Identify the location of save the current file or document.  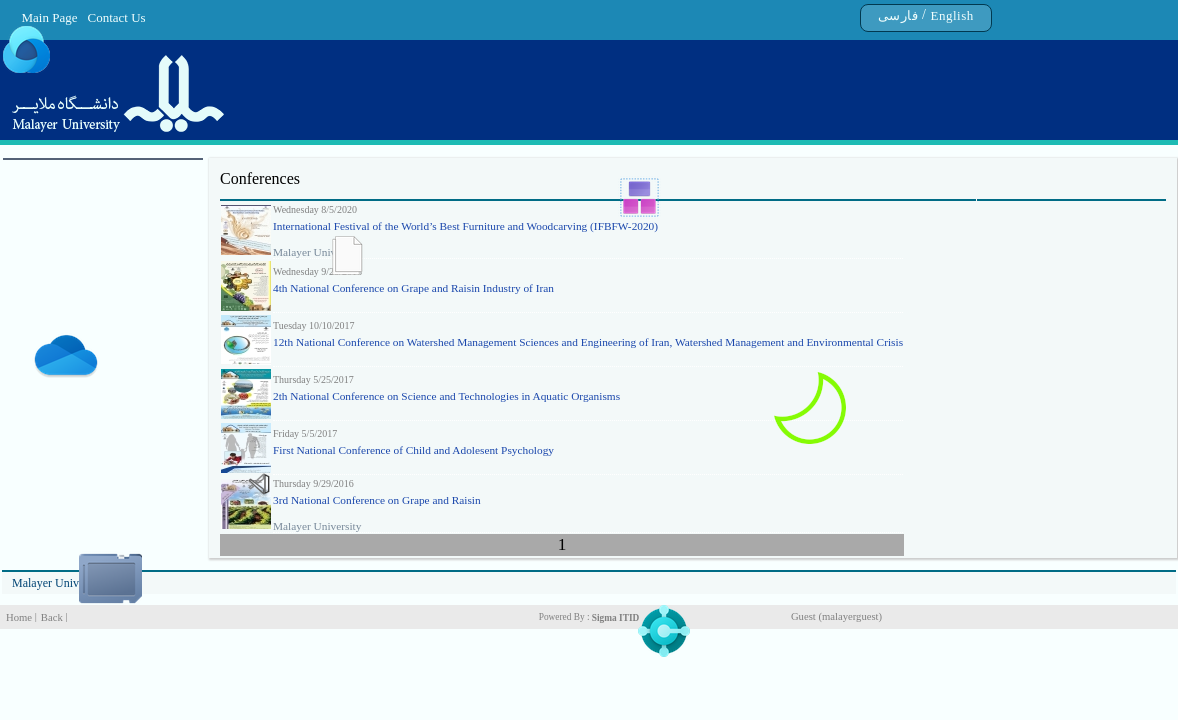
(110, 579).